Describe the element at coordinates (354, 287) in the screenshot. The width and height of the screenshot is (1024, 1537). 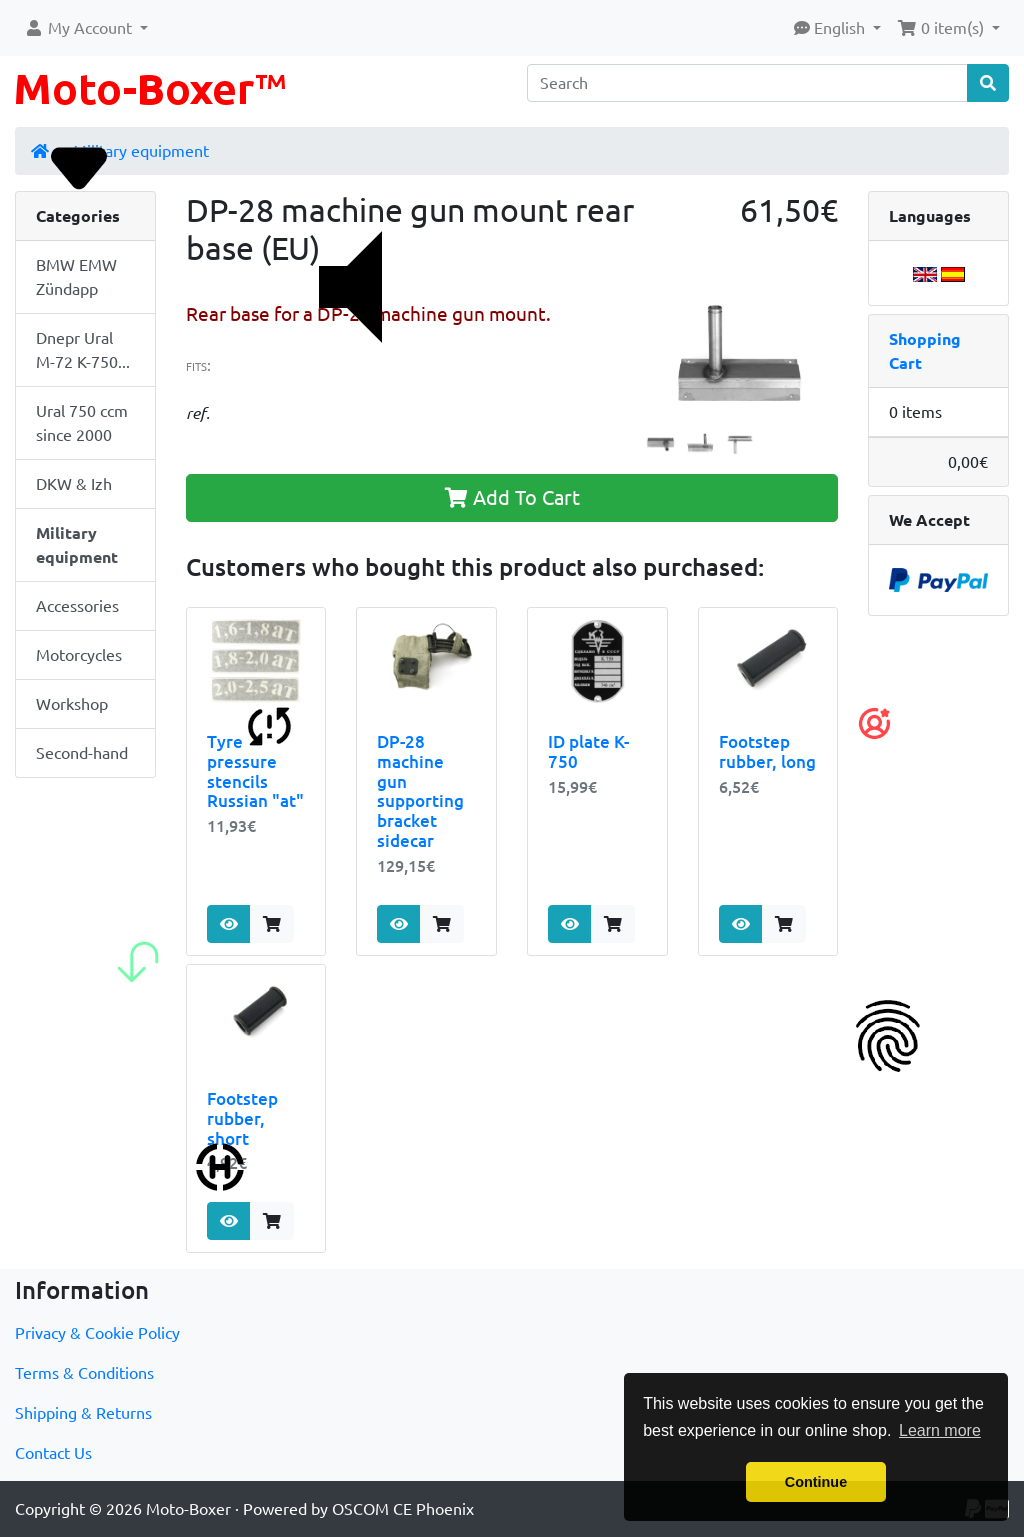
I see `mute audio or sound` at that location.